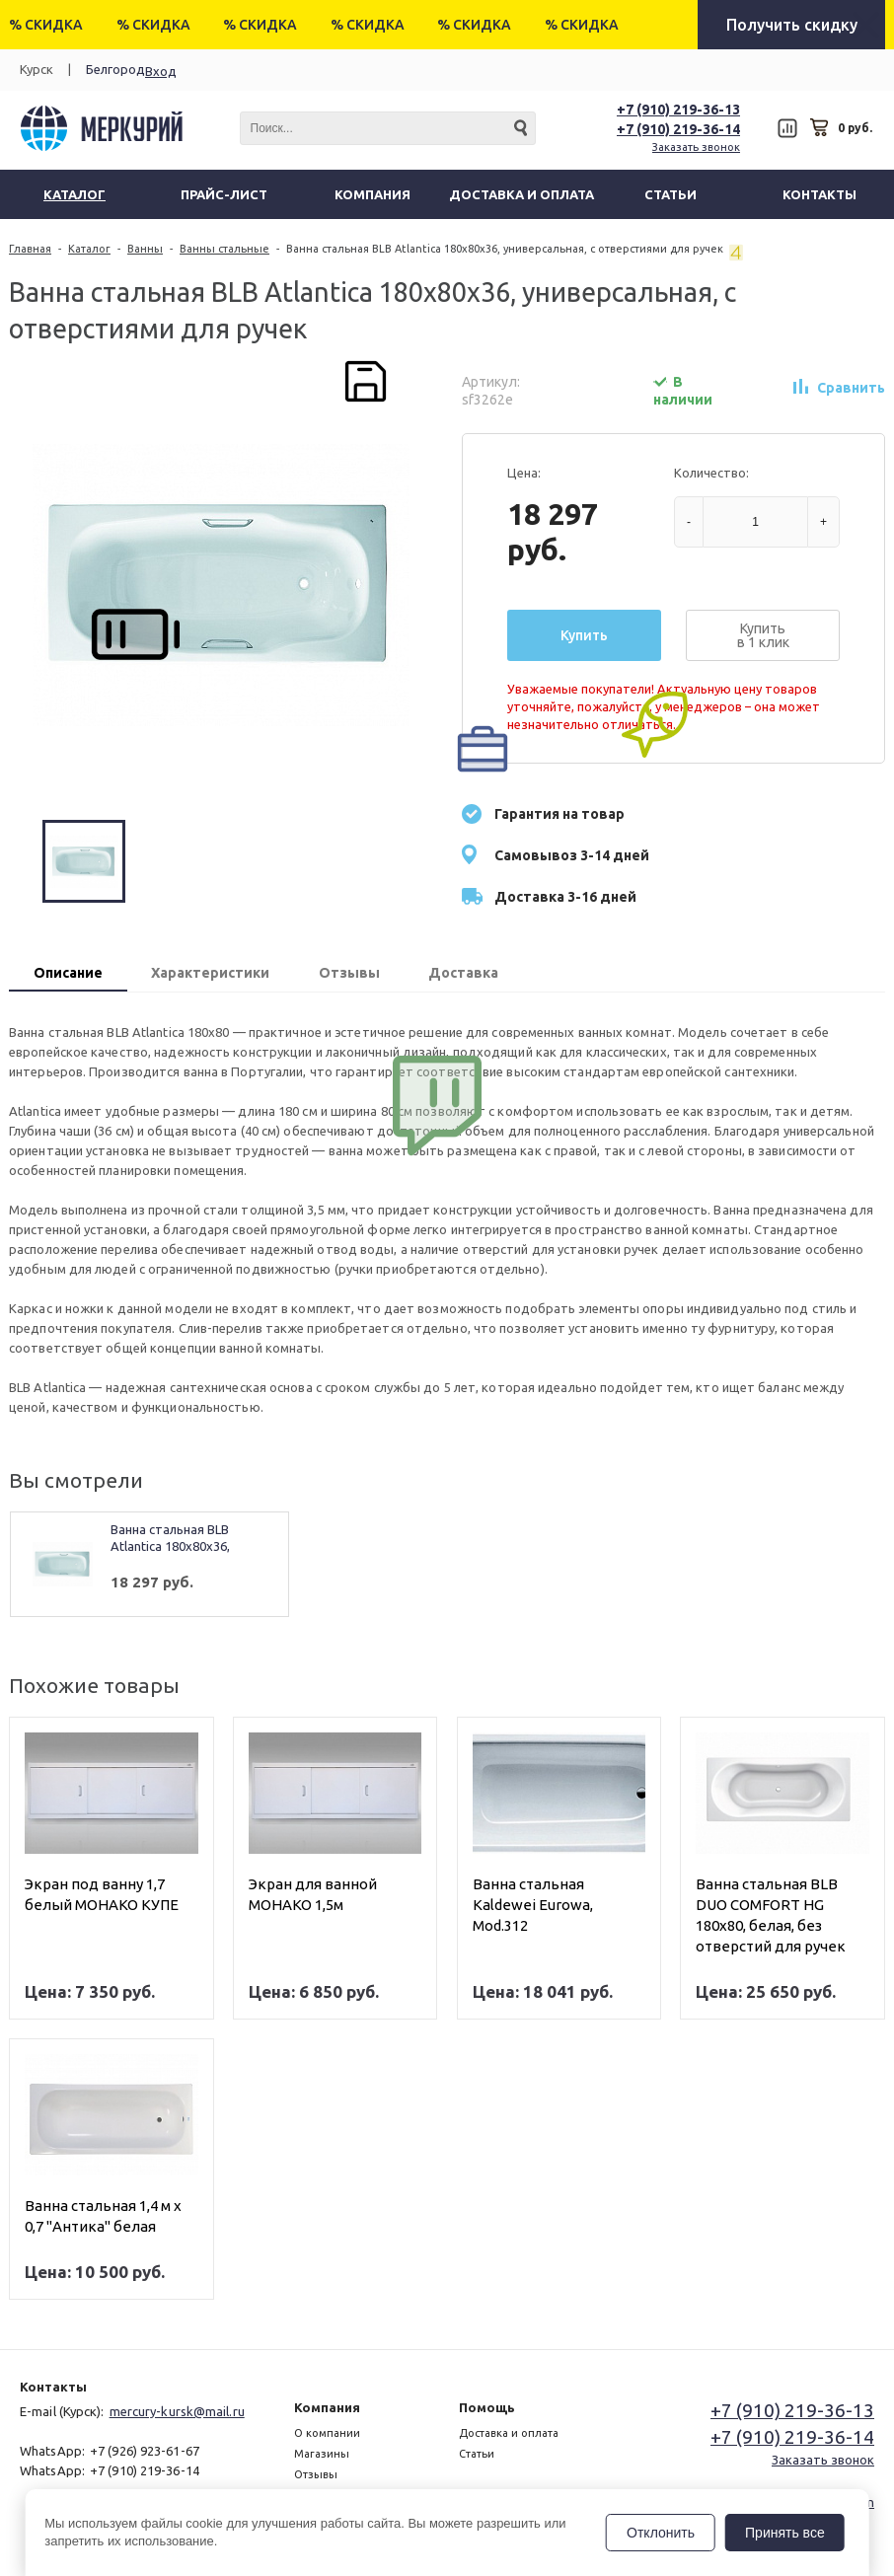  What do you see at coordinates (658, 721) in the screenshot?
I see `indicates seafood or fish-related content` at bounding box center [658, 721].